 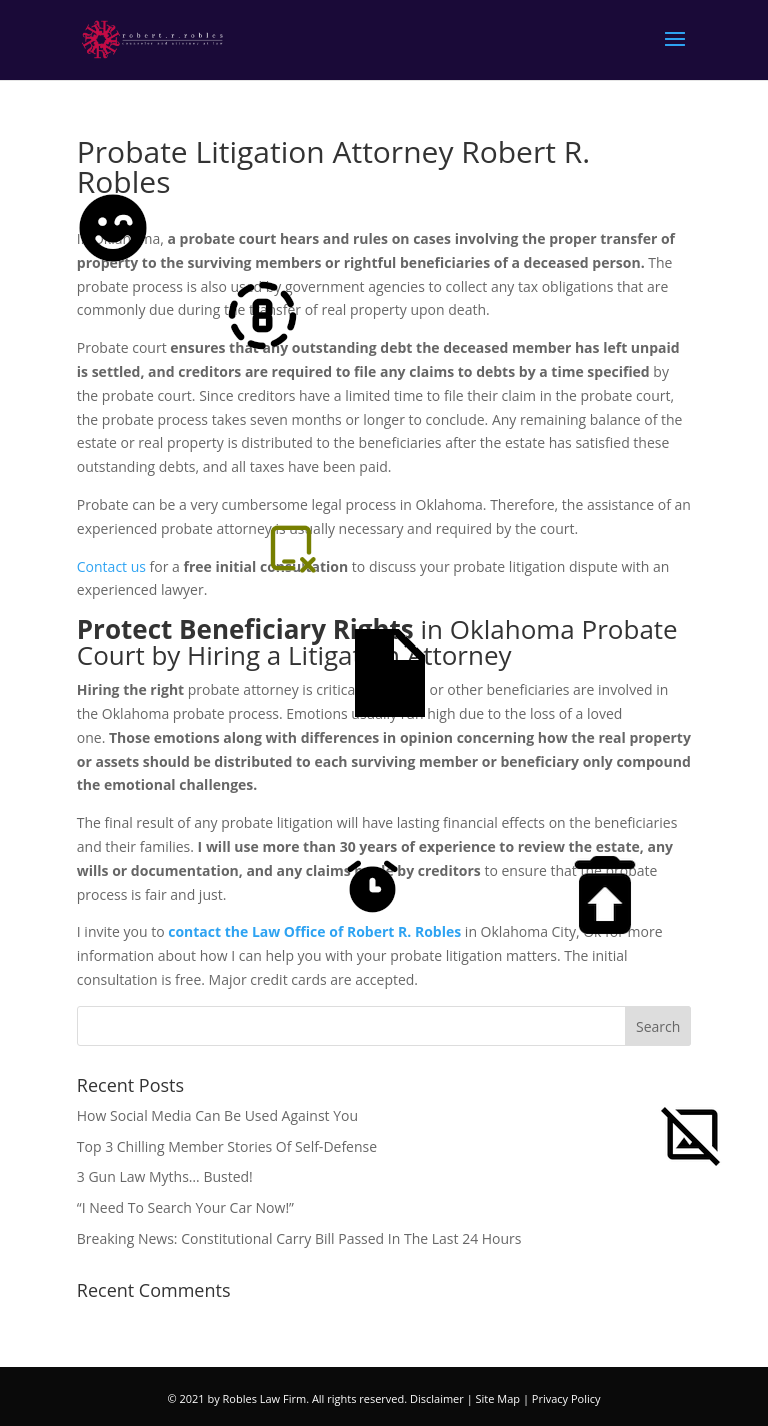 What do you see at coordinates (390, 673) in the screenshot?
I see `insert or upload a file` at bounding box center [390, 673].